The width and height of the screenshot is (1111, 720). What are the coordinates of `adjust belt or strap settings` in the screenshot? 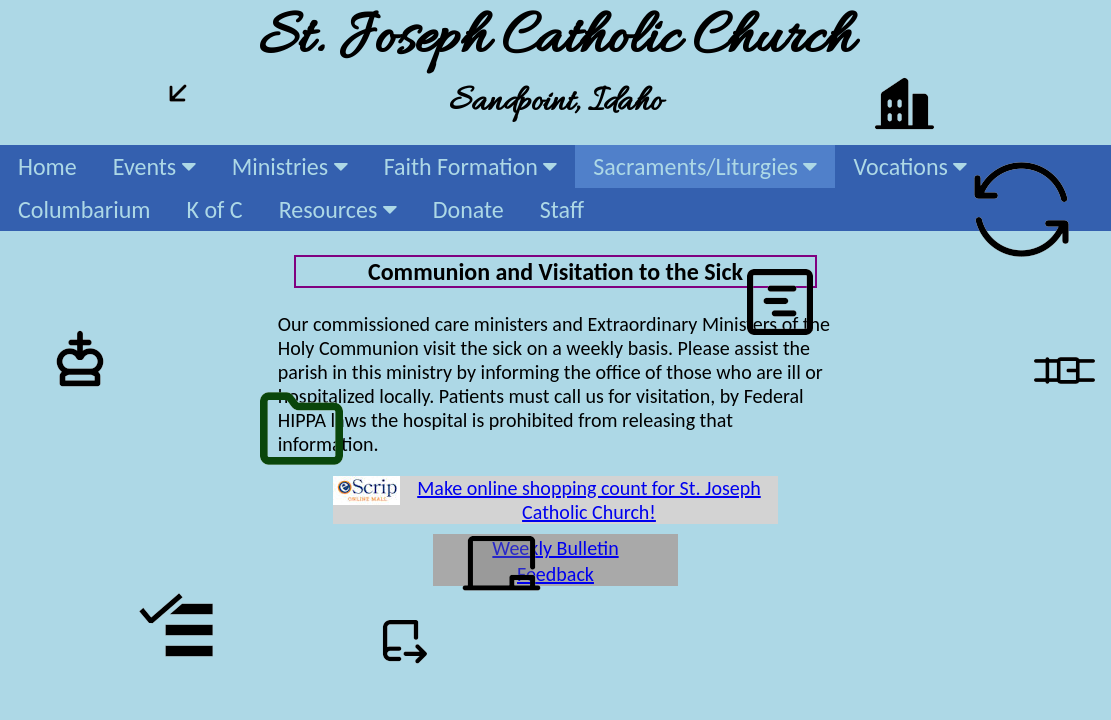 It's located at (1064, 370).